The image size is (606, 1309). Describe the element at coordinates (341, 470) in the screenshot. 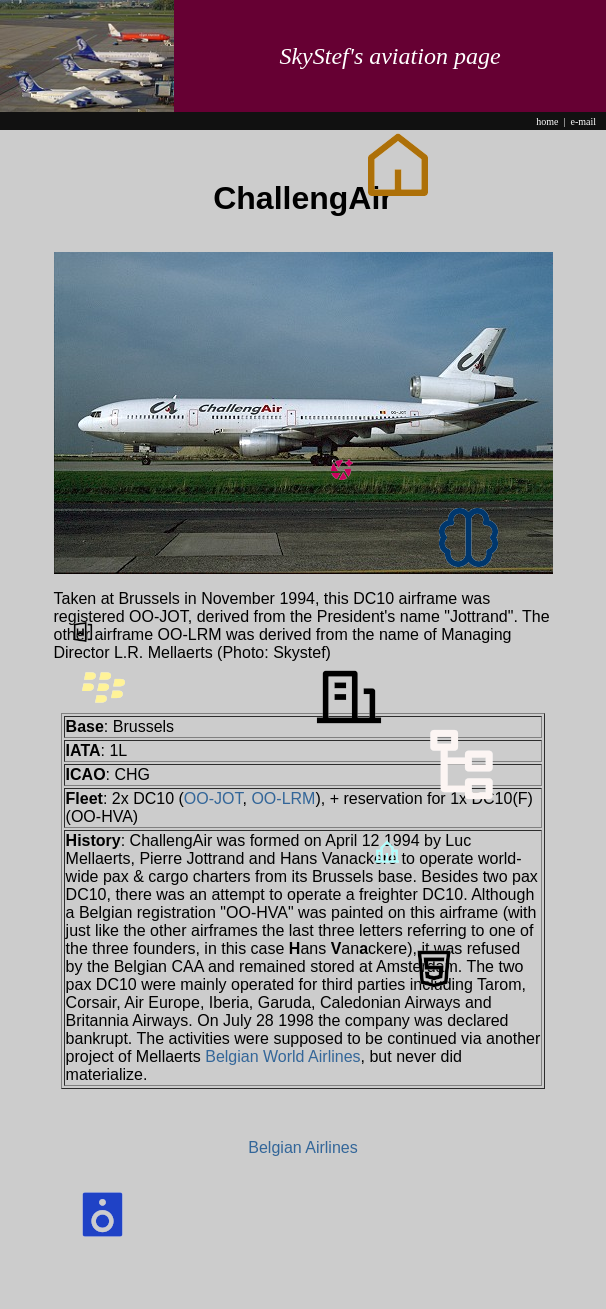

I see `access AI-powered camera features` at that location.